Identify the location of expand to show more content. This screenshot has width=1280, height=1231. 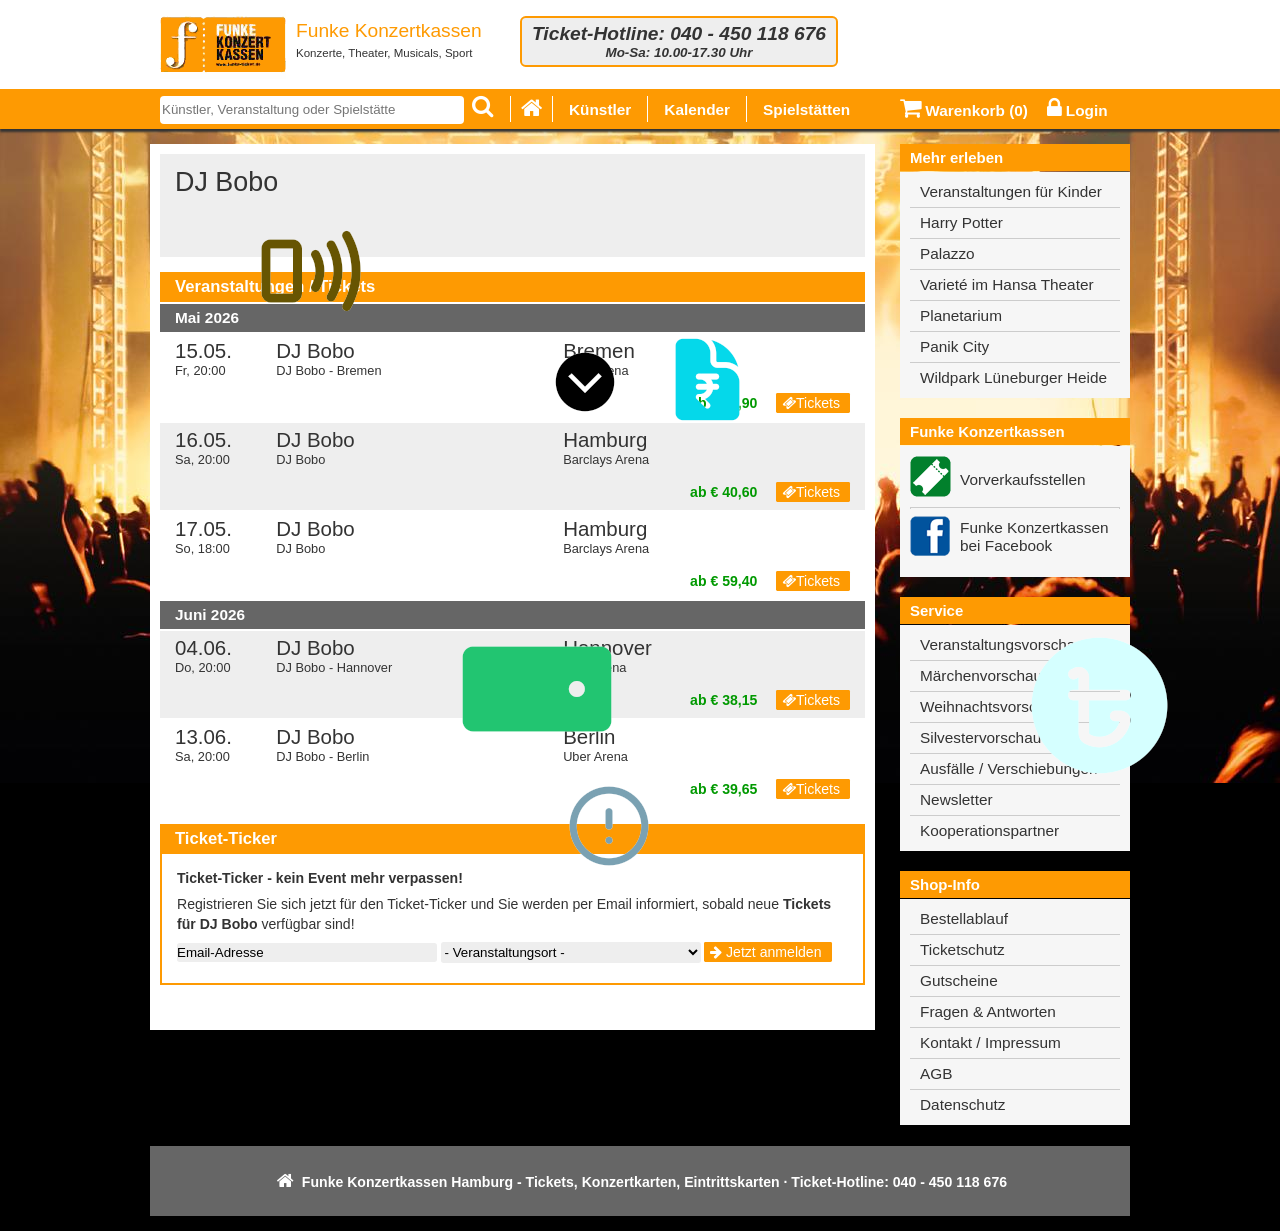
(585, 382).